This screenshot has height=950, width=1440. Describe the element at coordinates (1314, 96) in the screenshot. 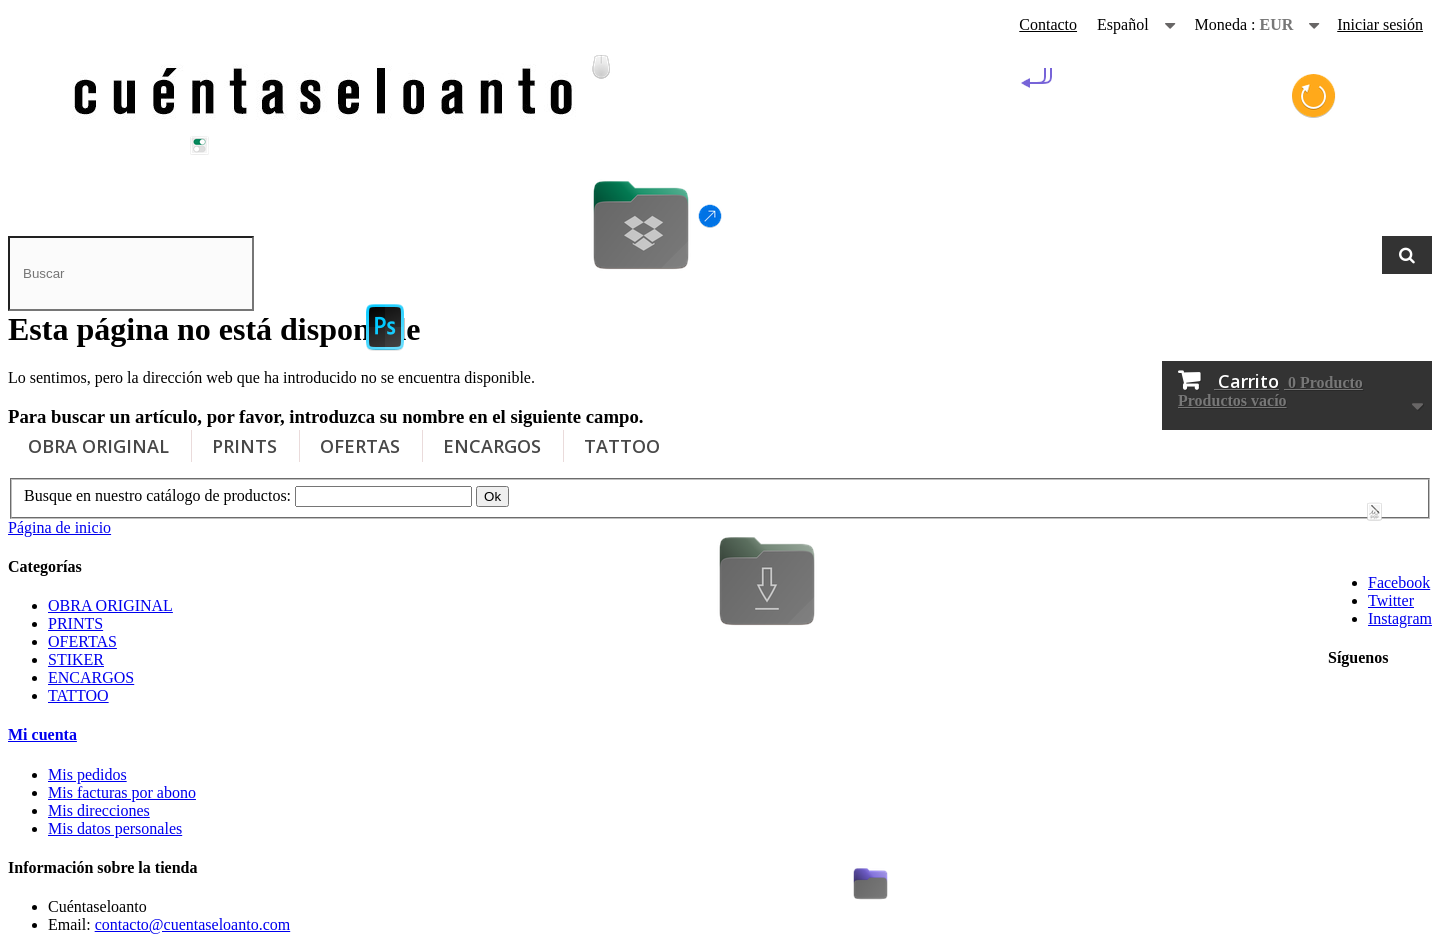

I see `restart the system` at that location.